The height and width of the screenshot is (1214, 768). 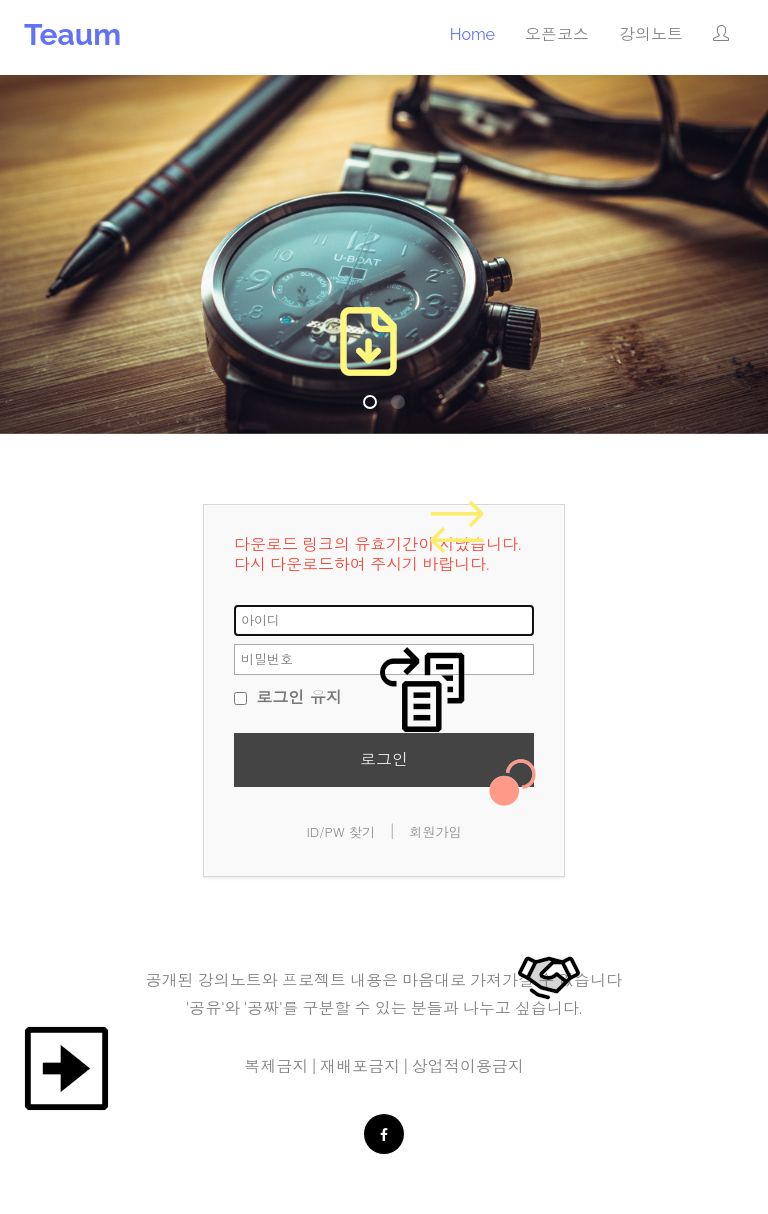 I want to click on indicates a file has been renamed in version control, so click(x=66, y=1068).